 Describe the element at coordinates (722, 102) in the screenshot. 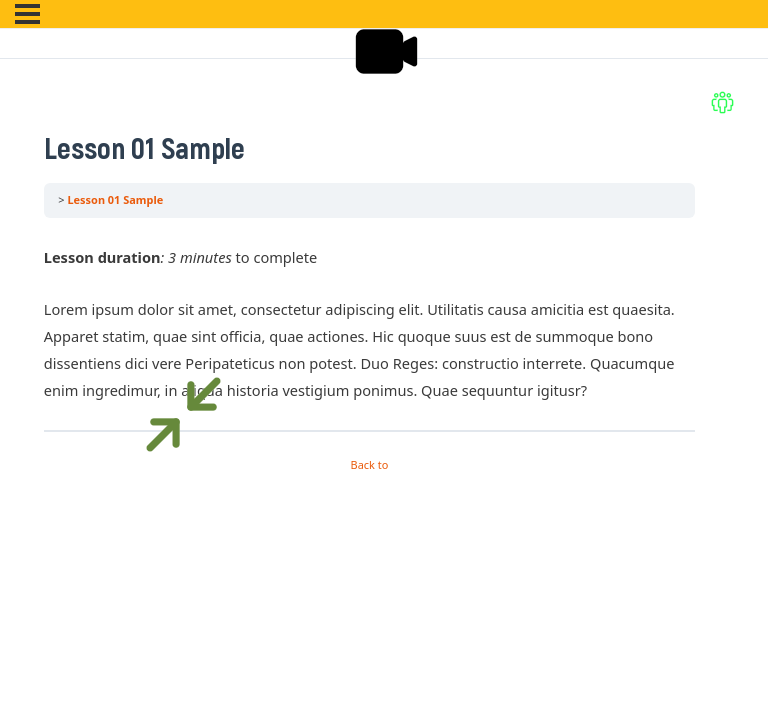

I see `view organization members` at that location.